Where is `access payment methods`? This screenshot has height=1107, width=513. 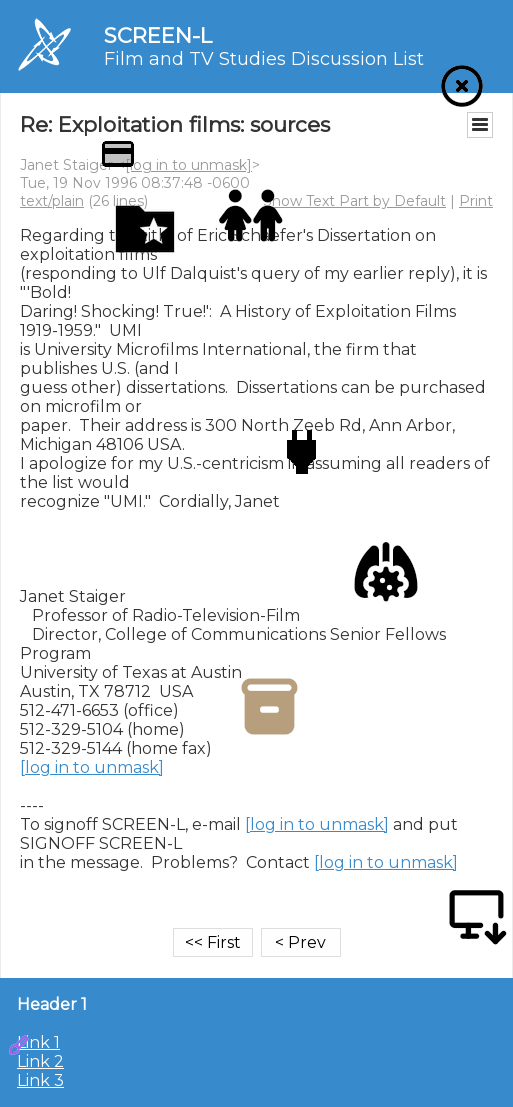
access payment methods is located at coordinates (118, 154).